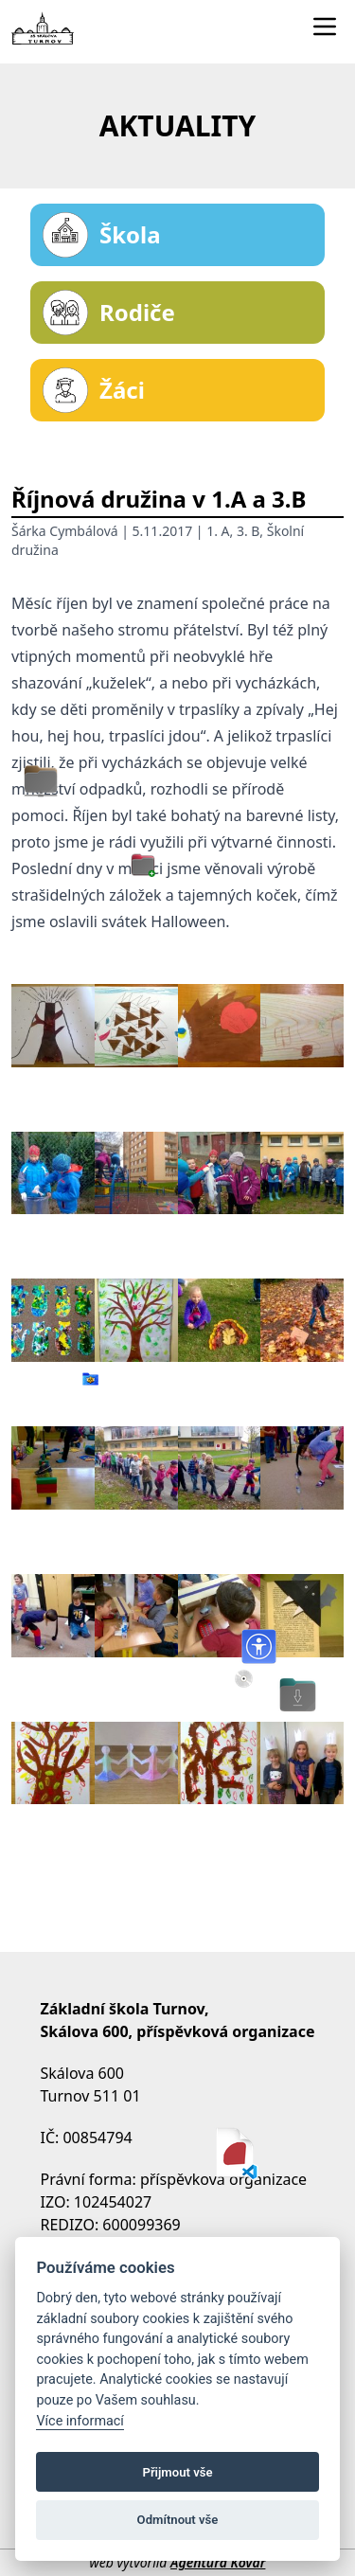  I want to click on create a new folder, so click(143, 865).